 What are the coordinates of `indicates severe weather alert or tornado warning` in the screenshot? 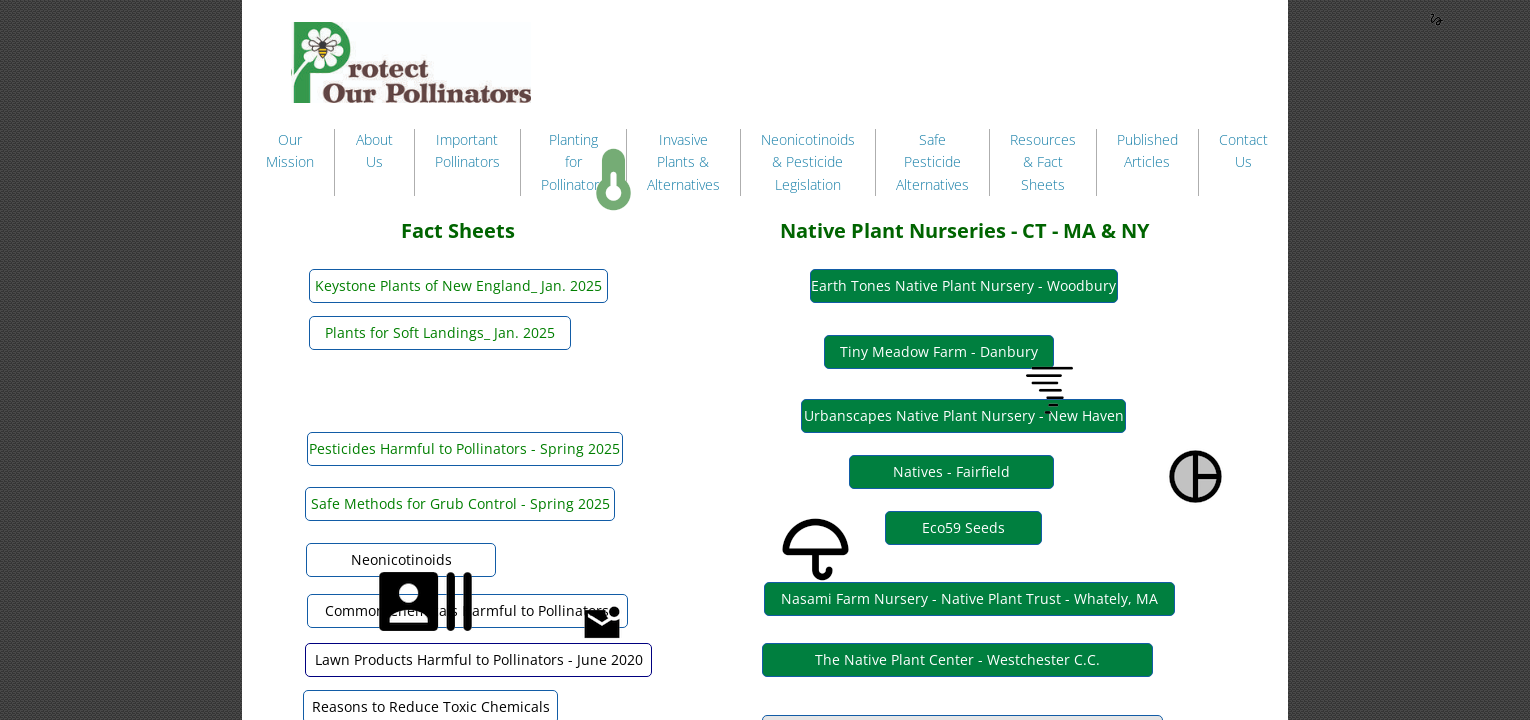 It's located at (1049, 388).